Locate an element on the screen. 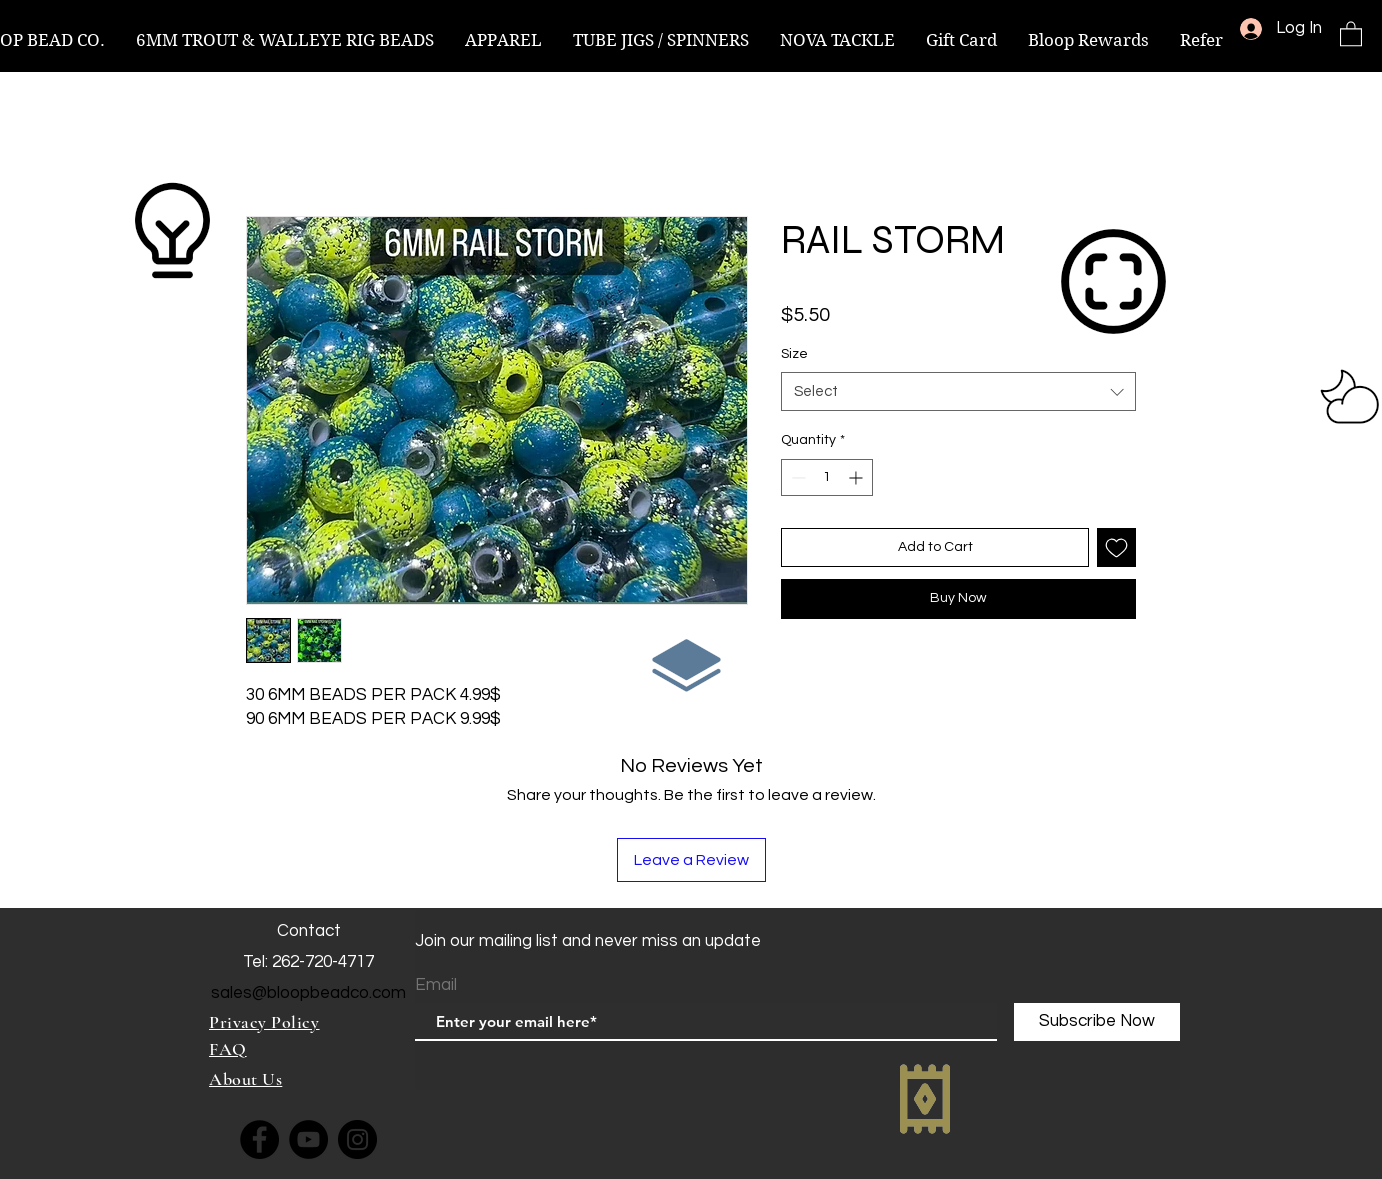 The width and height of the screenshot is (1382, 1179). tap to scan a QR code or barcode is located at coordinates (1113, 281).